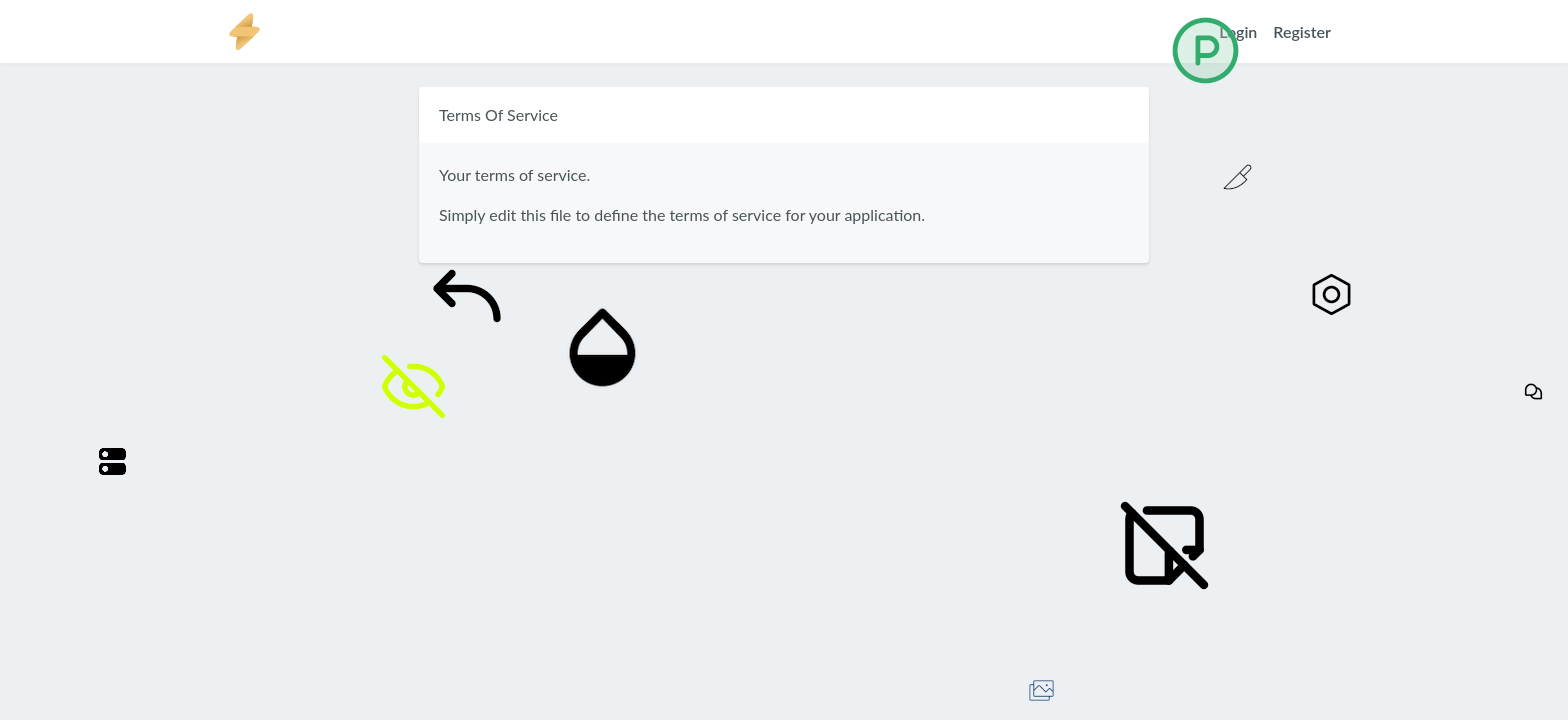 The width and height of the screenshot is (1568, 720). Describe the element at coordinates (467, 296) in the screenshot. I see `reply to a message` at that location.